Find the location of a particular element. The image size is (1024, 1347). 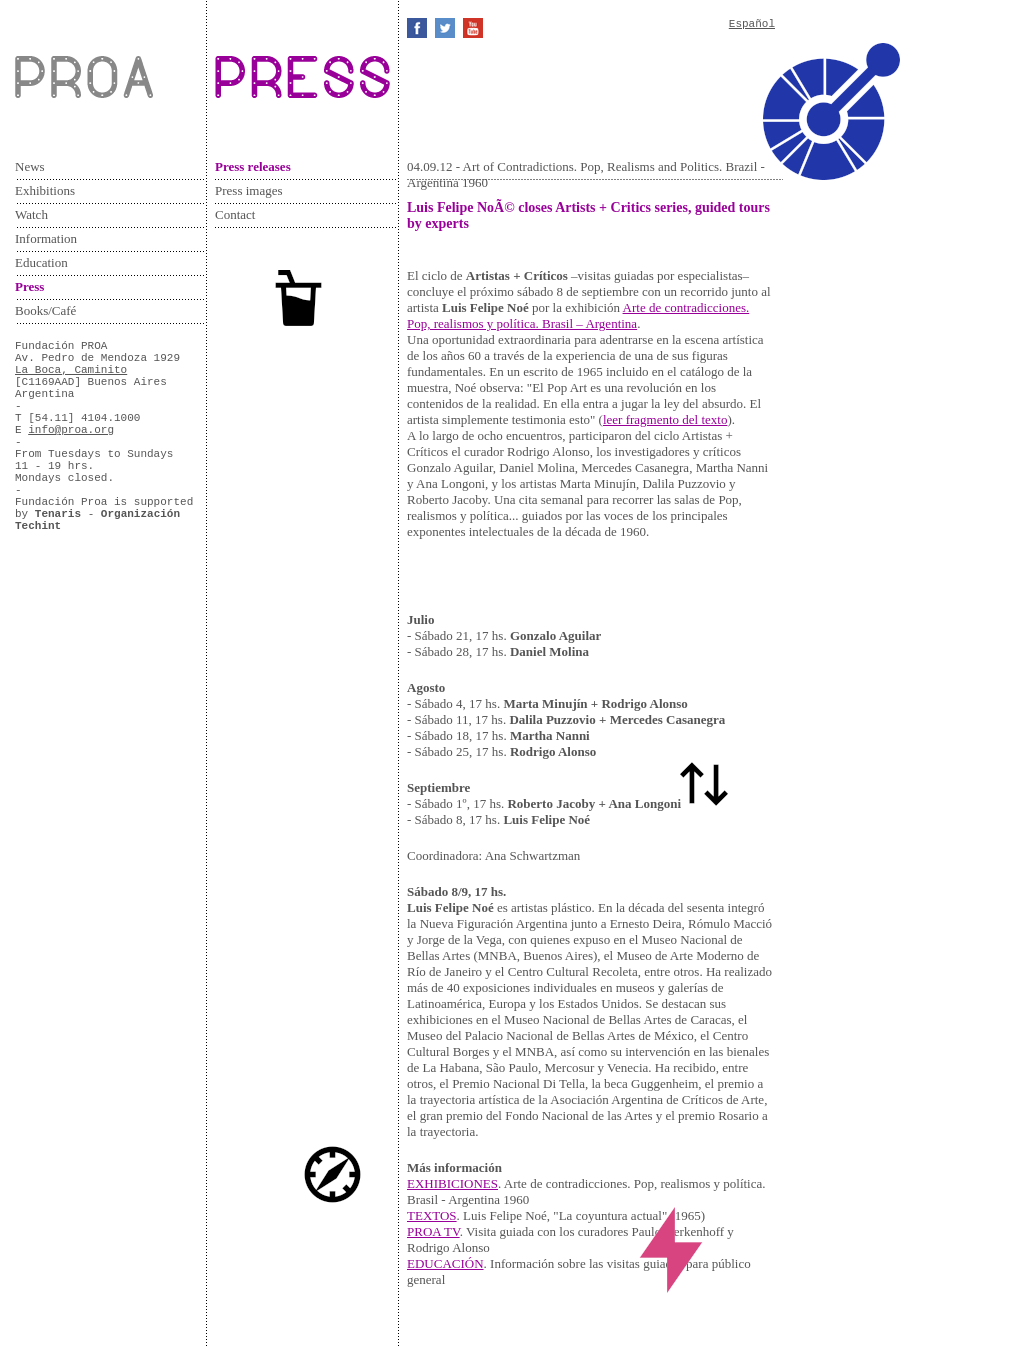

turn on device flashlight is located at coordinates (671, 1250).